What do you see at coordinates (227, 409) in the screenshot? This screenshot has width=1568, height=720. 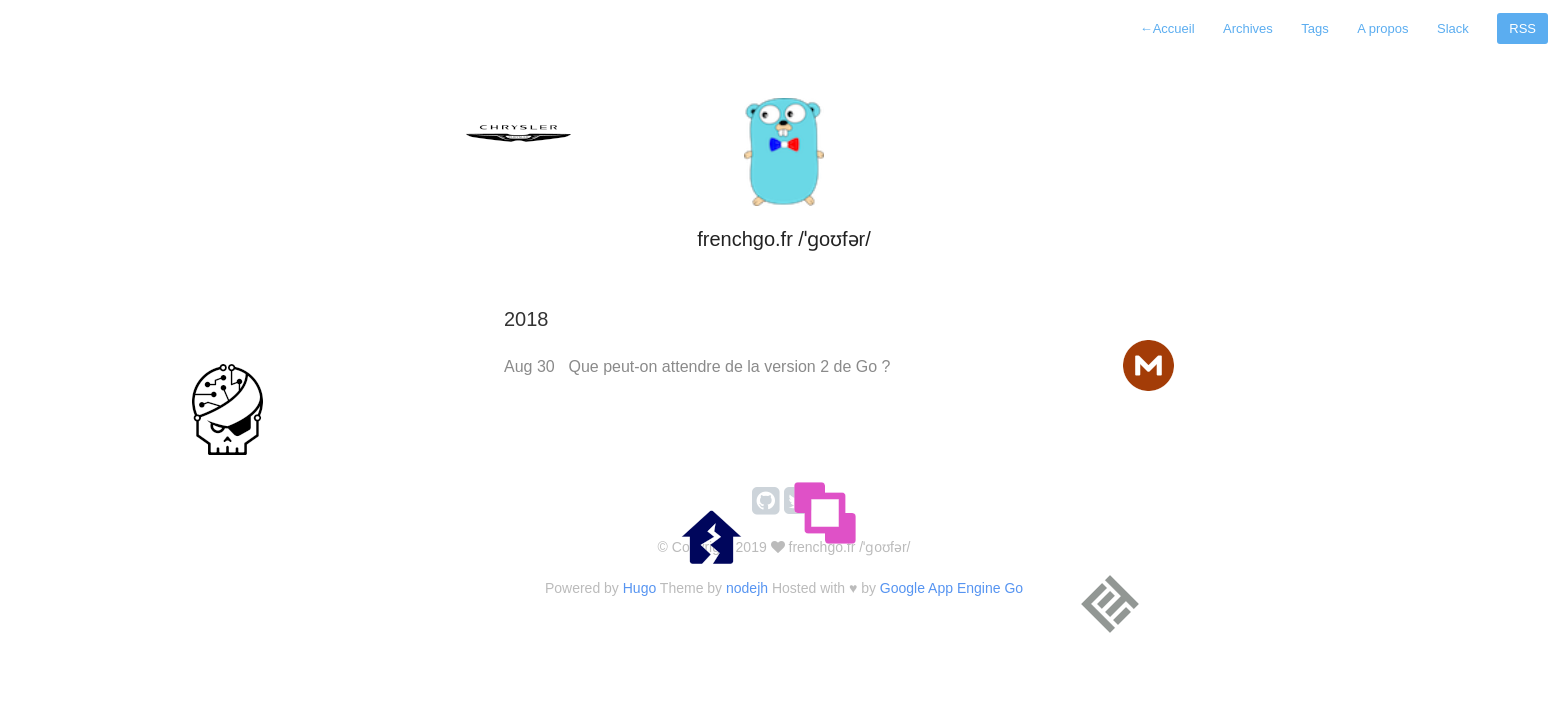 I see `visit the Root Me cybersecurity learning platform` at bounding box center [227, 409].